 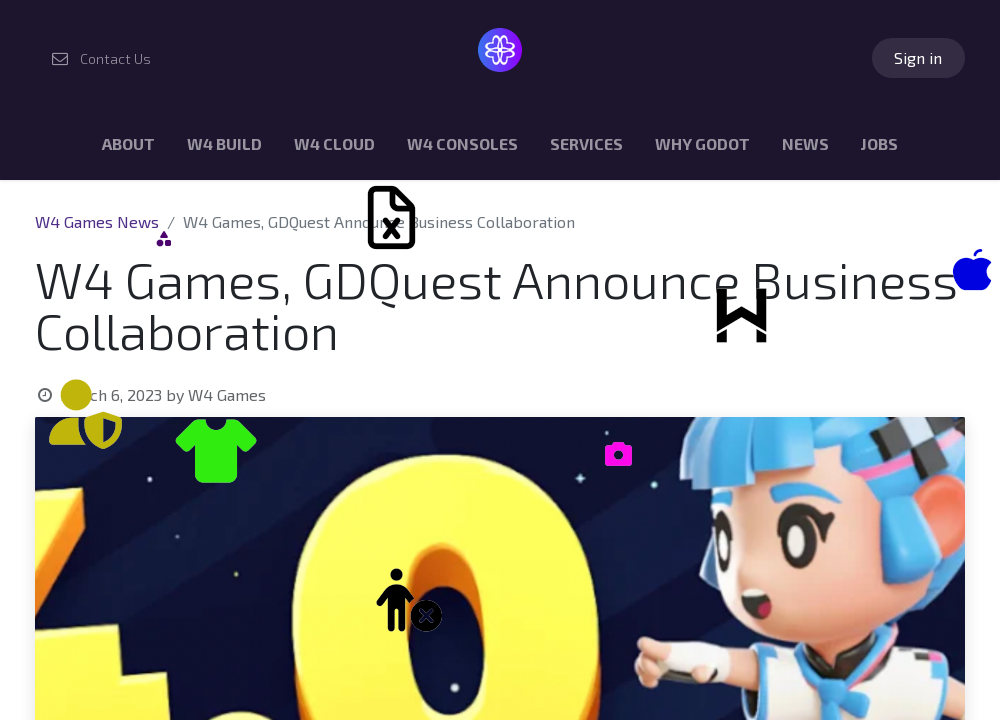 I want to click on take a photo, so click(x=618, y=454).